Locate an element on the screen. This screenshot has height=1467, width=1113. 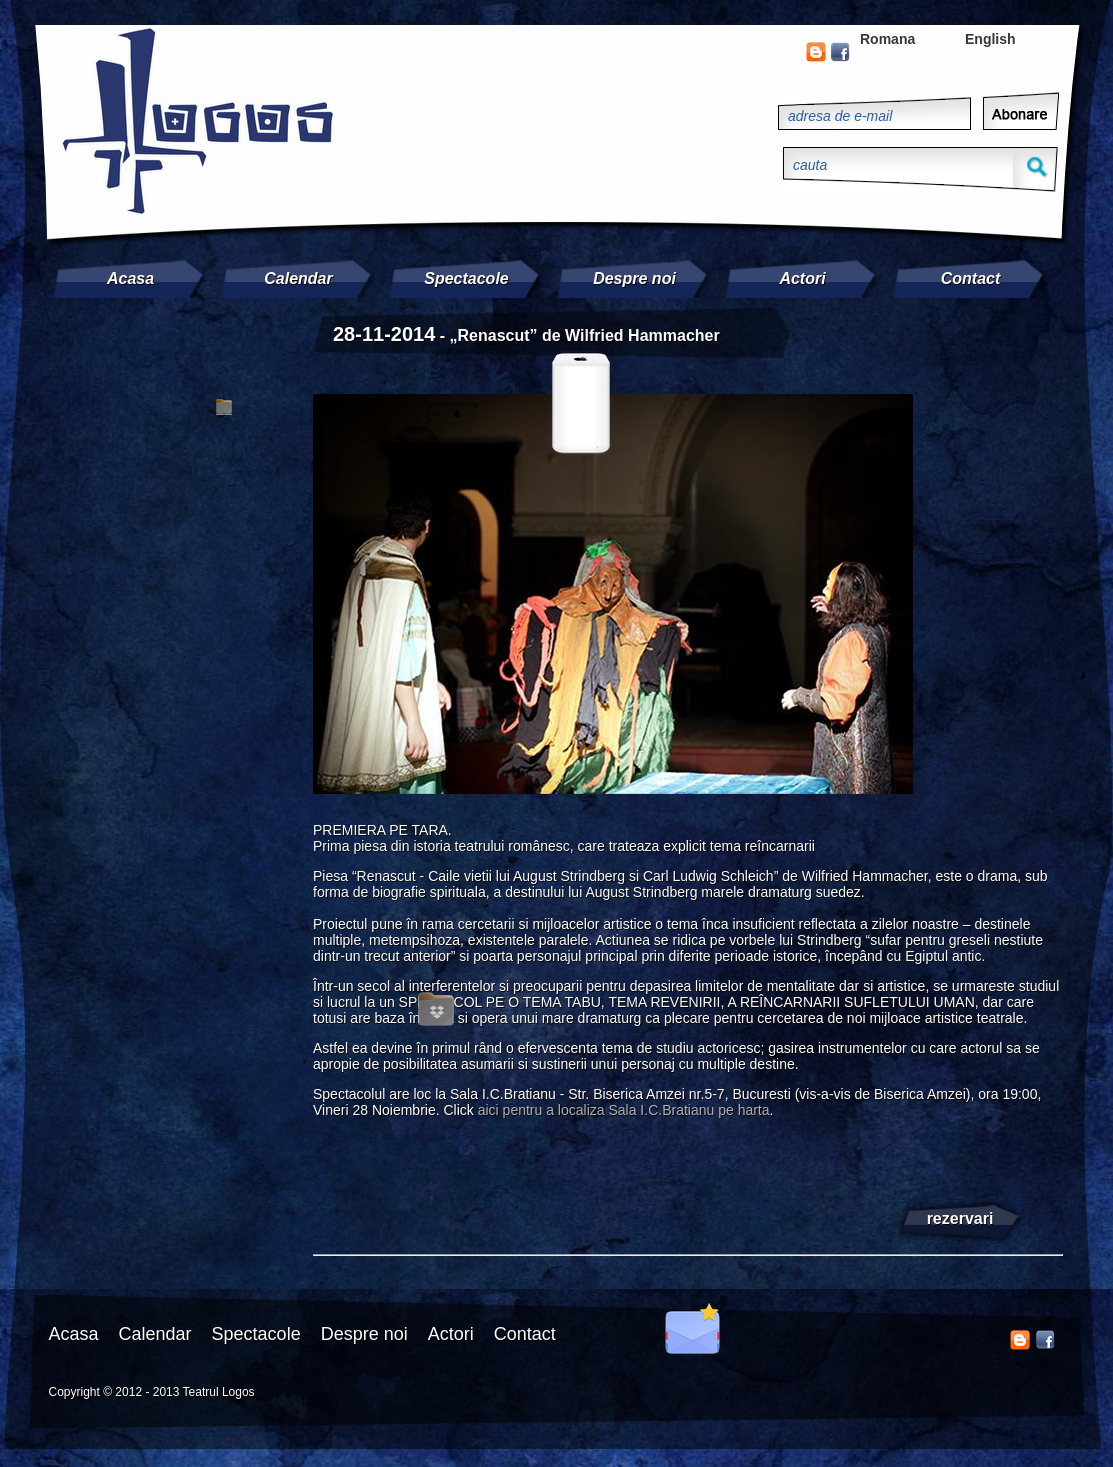
mark email as unread is located at coordinates (692, 1332).